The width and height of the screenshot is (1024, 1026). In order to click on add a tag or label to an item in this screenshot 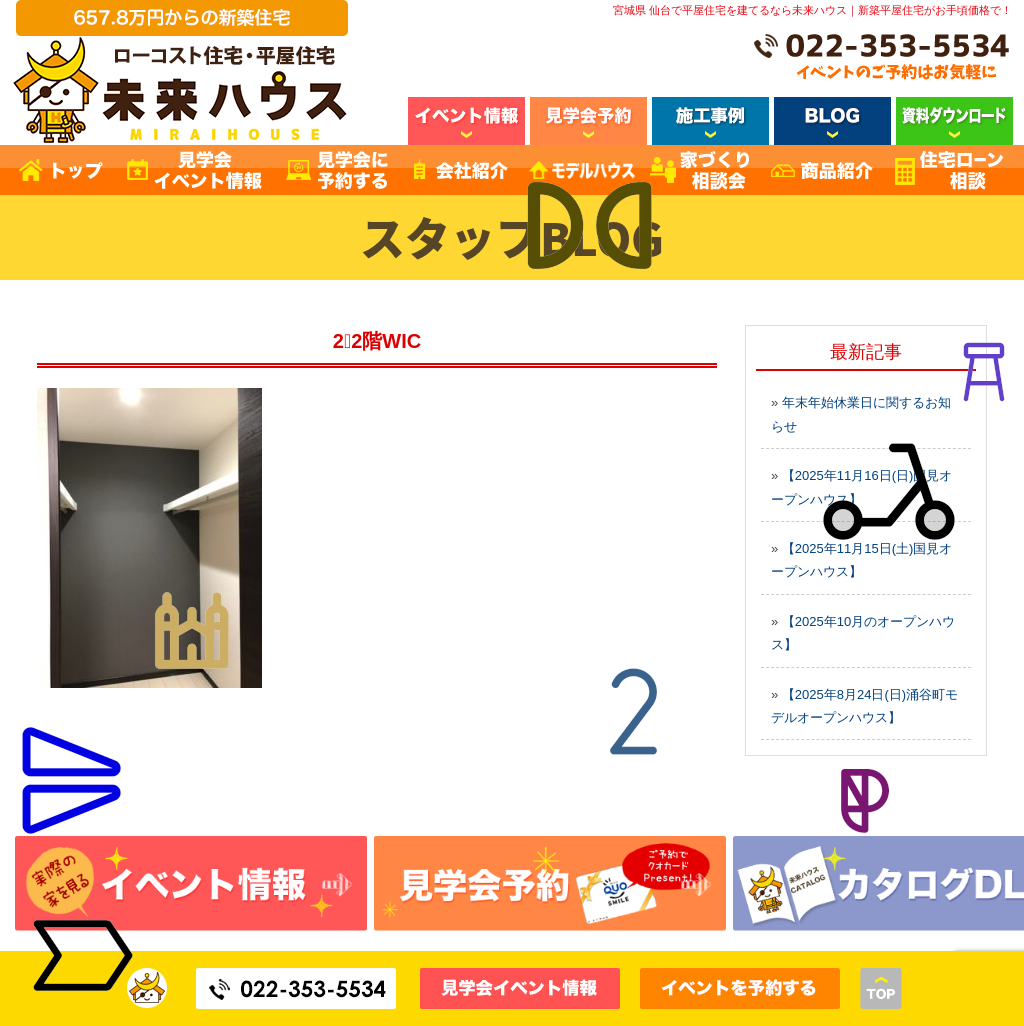, I will do `click(79, 955)`.